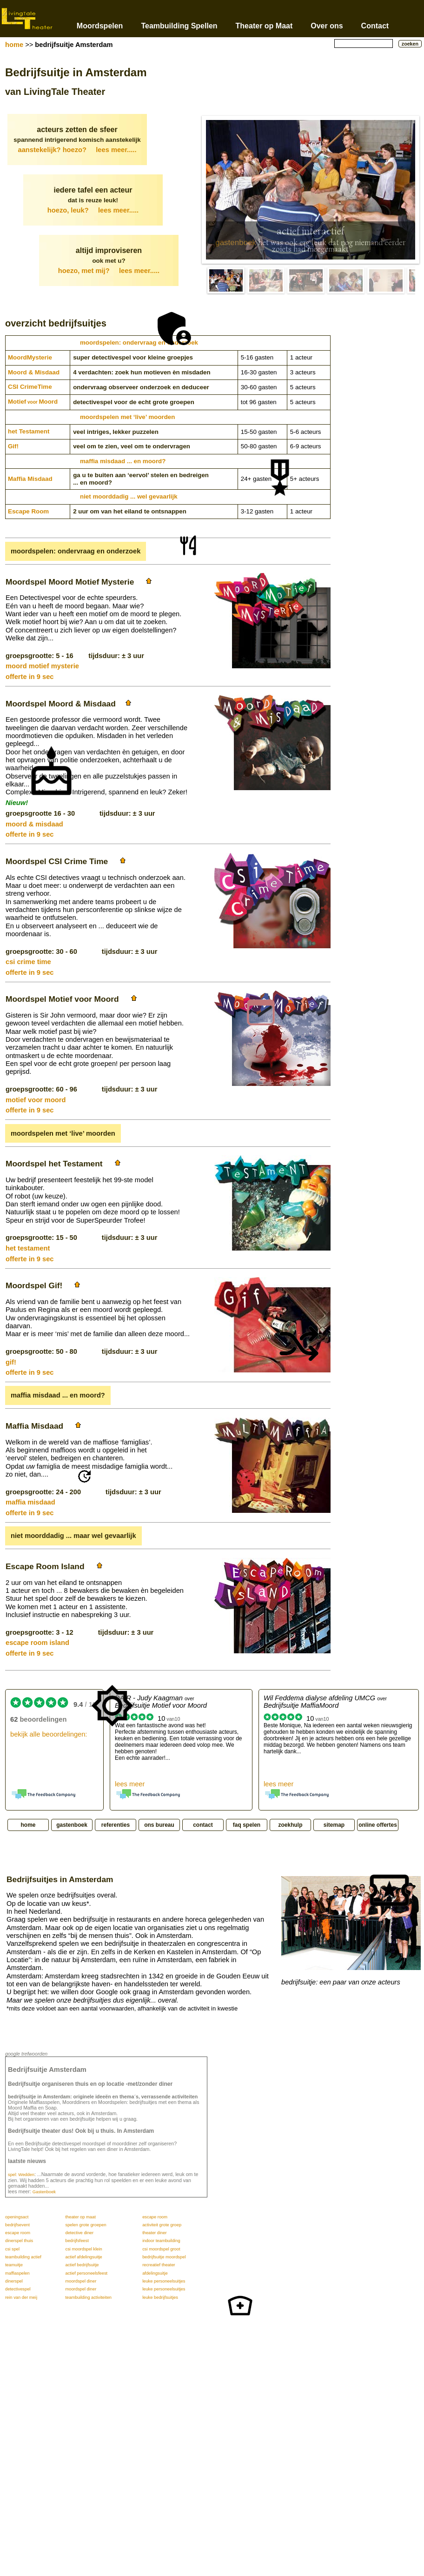 Image resolution: width=424 pixels, height=2576 pixels. Describe the element at coordinates (188, 545) in the screenshot. I see `access restaurant or dining options` at that location.